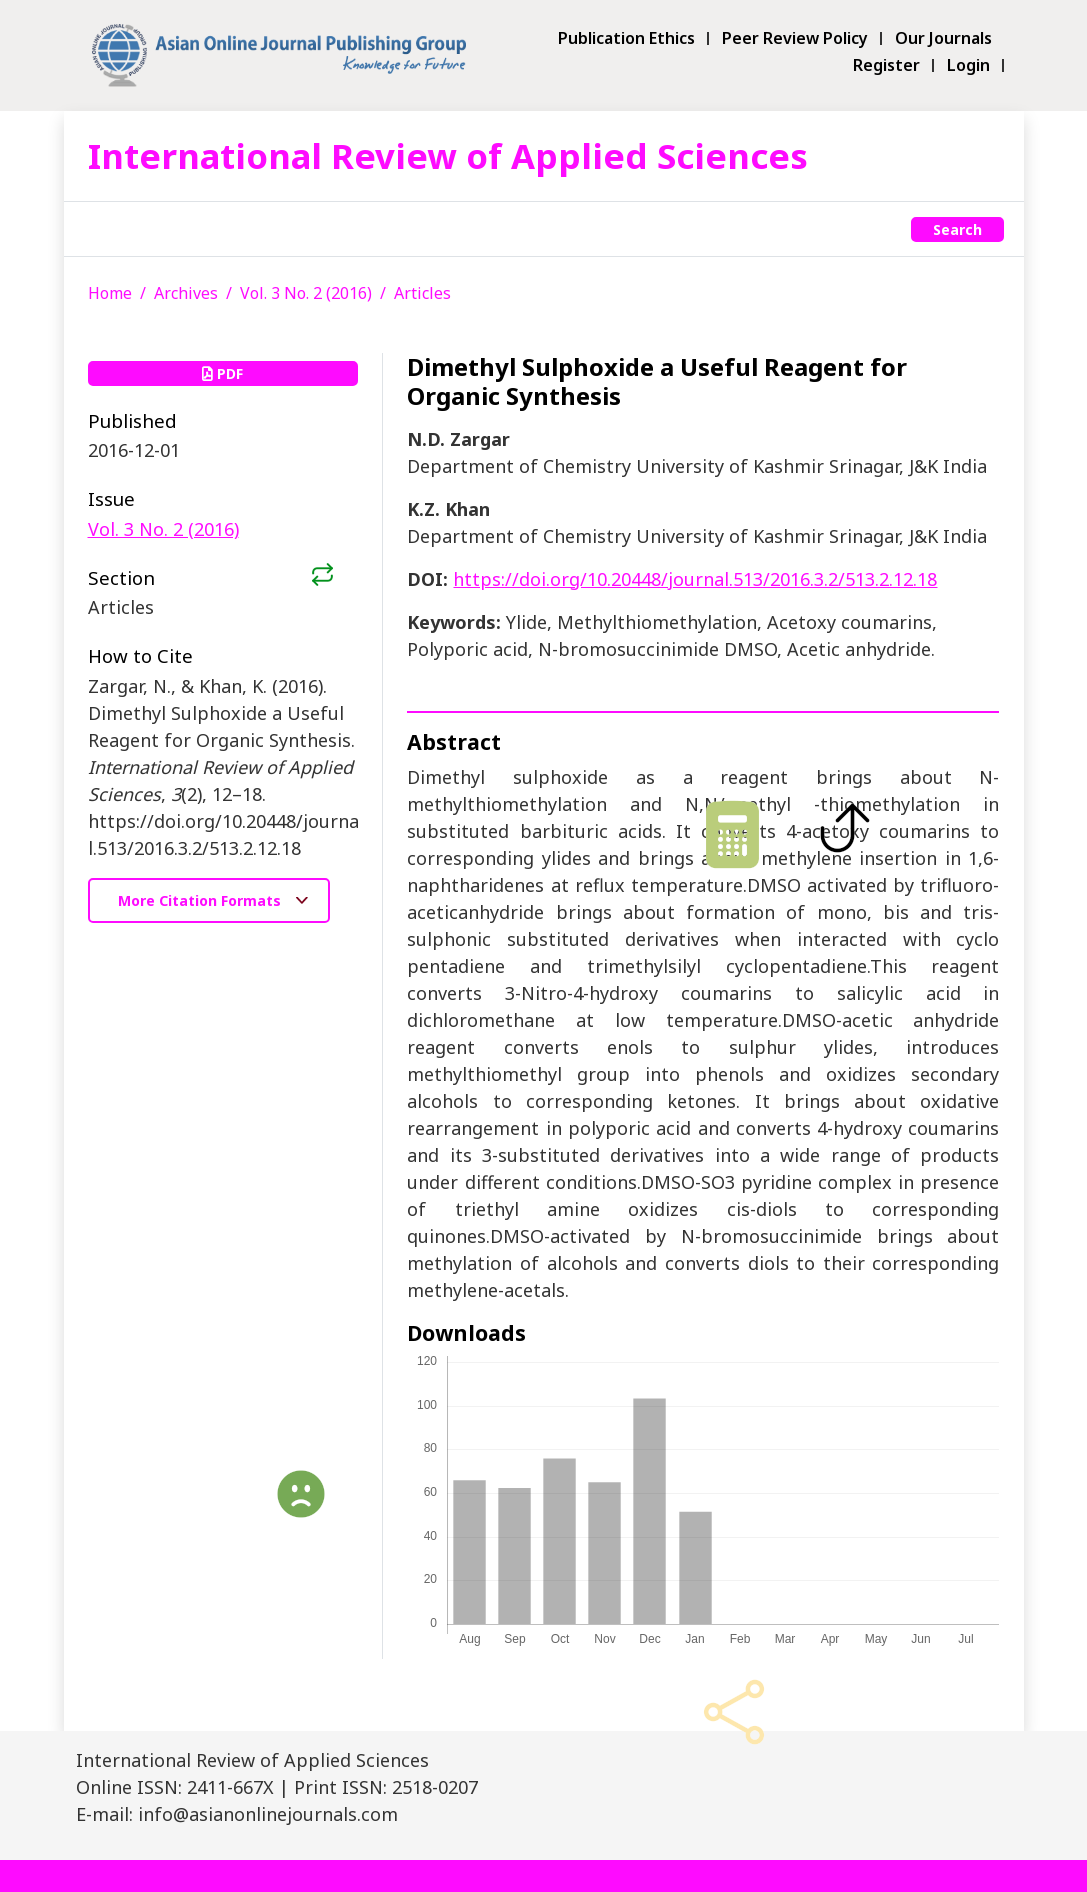 This screenshot has height=1892, width=1087. Describe the element at coordinates (322, 574) in the screenshot. I see `enable repeat or loop playback` at that location.